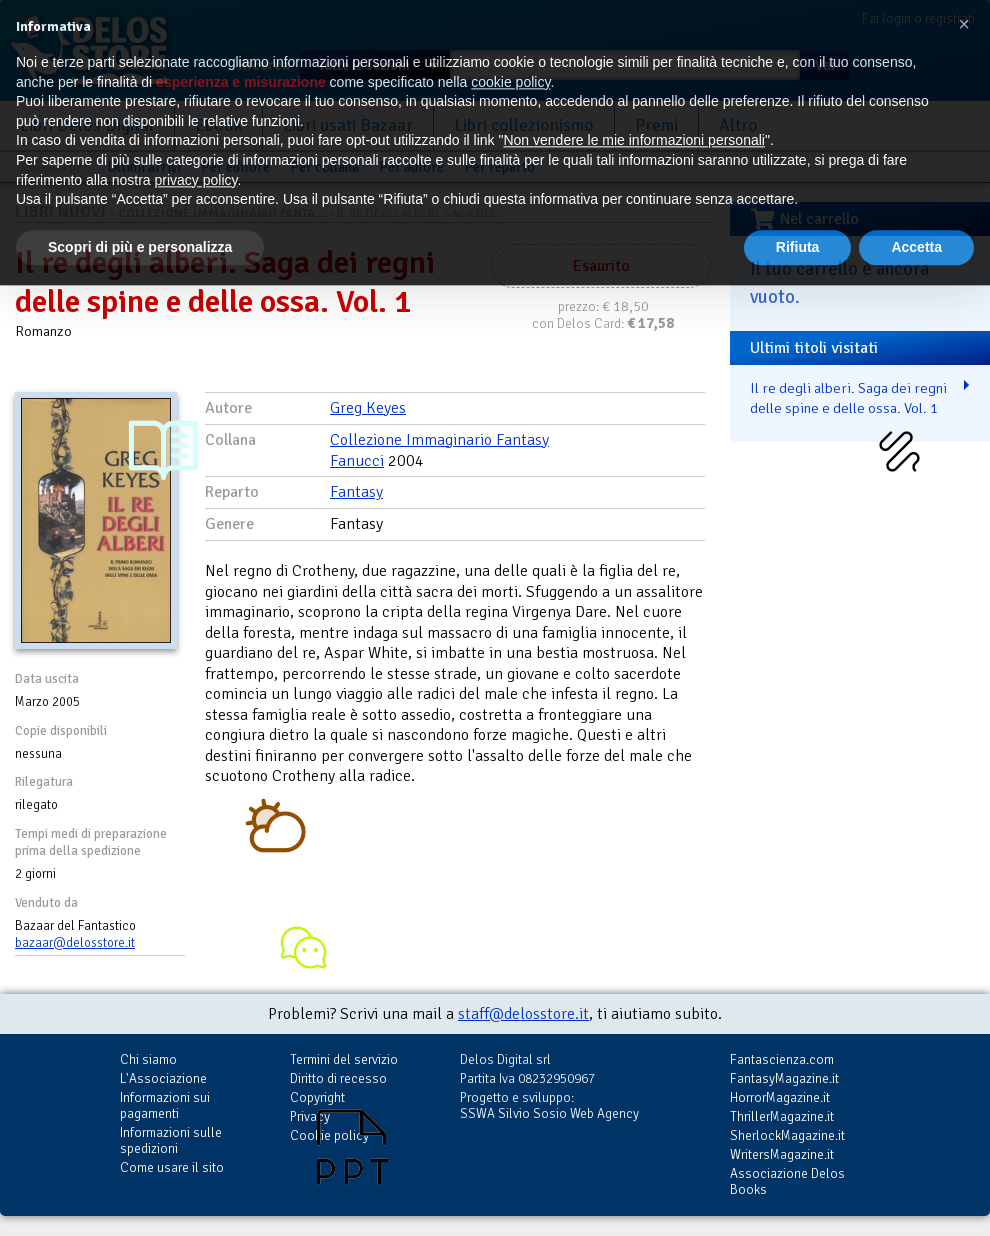 This screenshot has height=1236, width=990. I want to click on open wechat messaging app, so click(303, 947).